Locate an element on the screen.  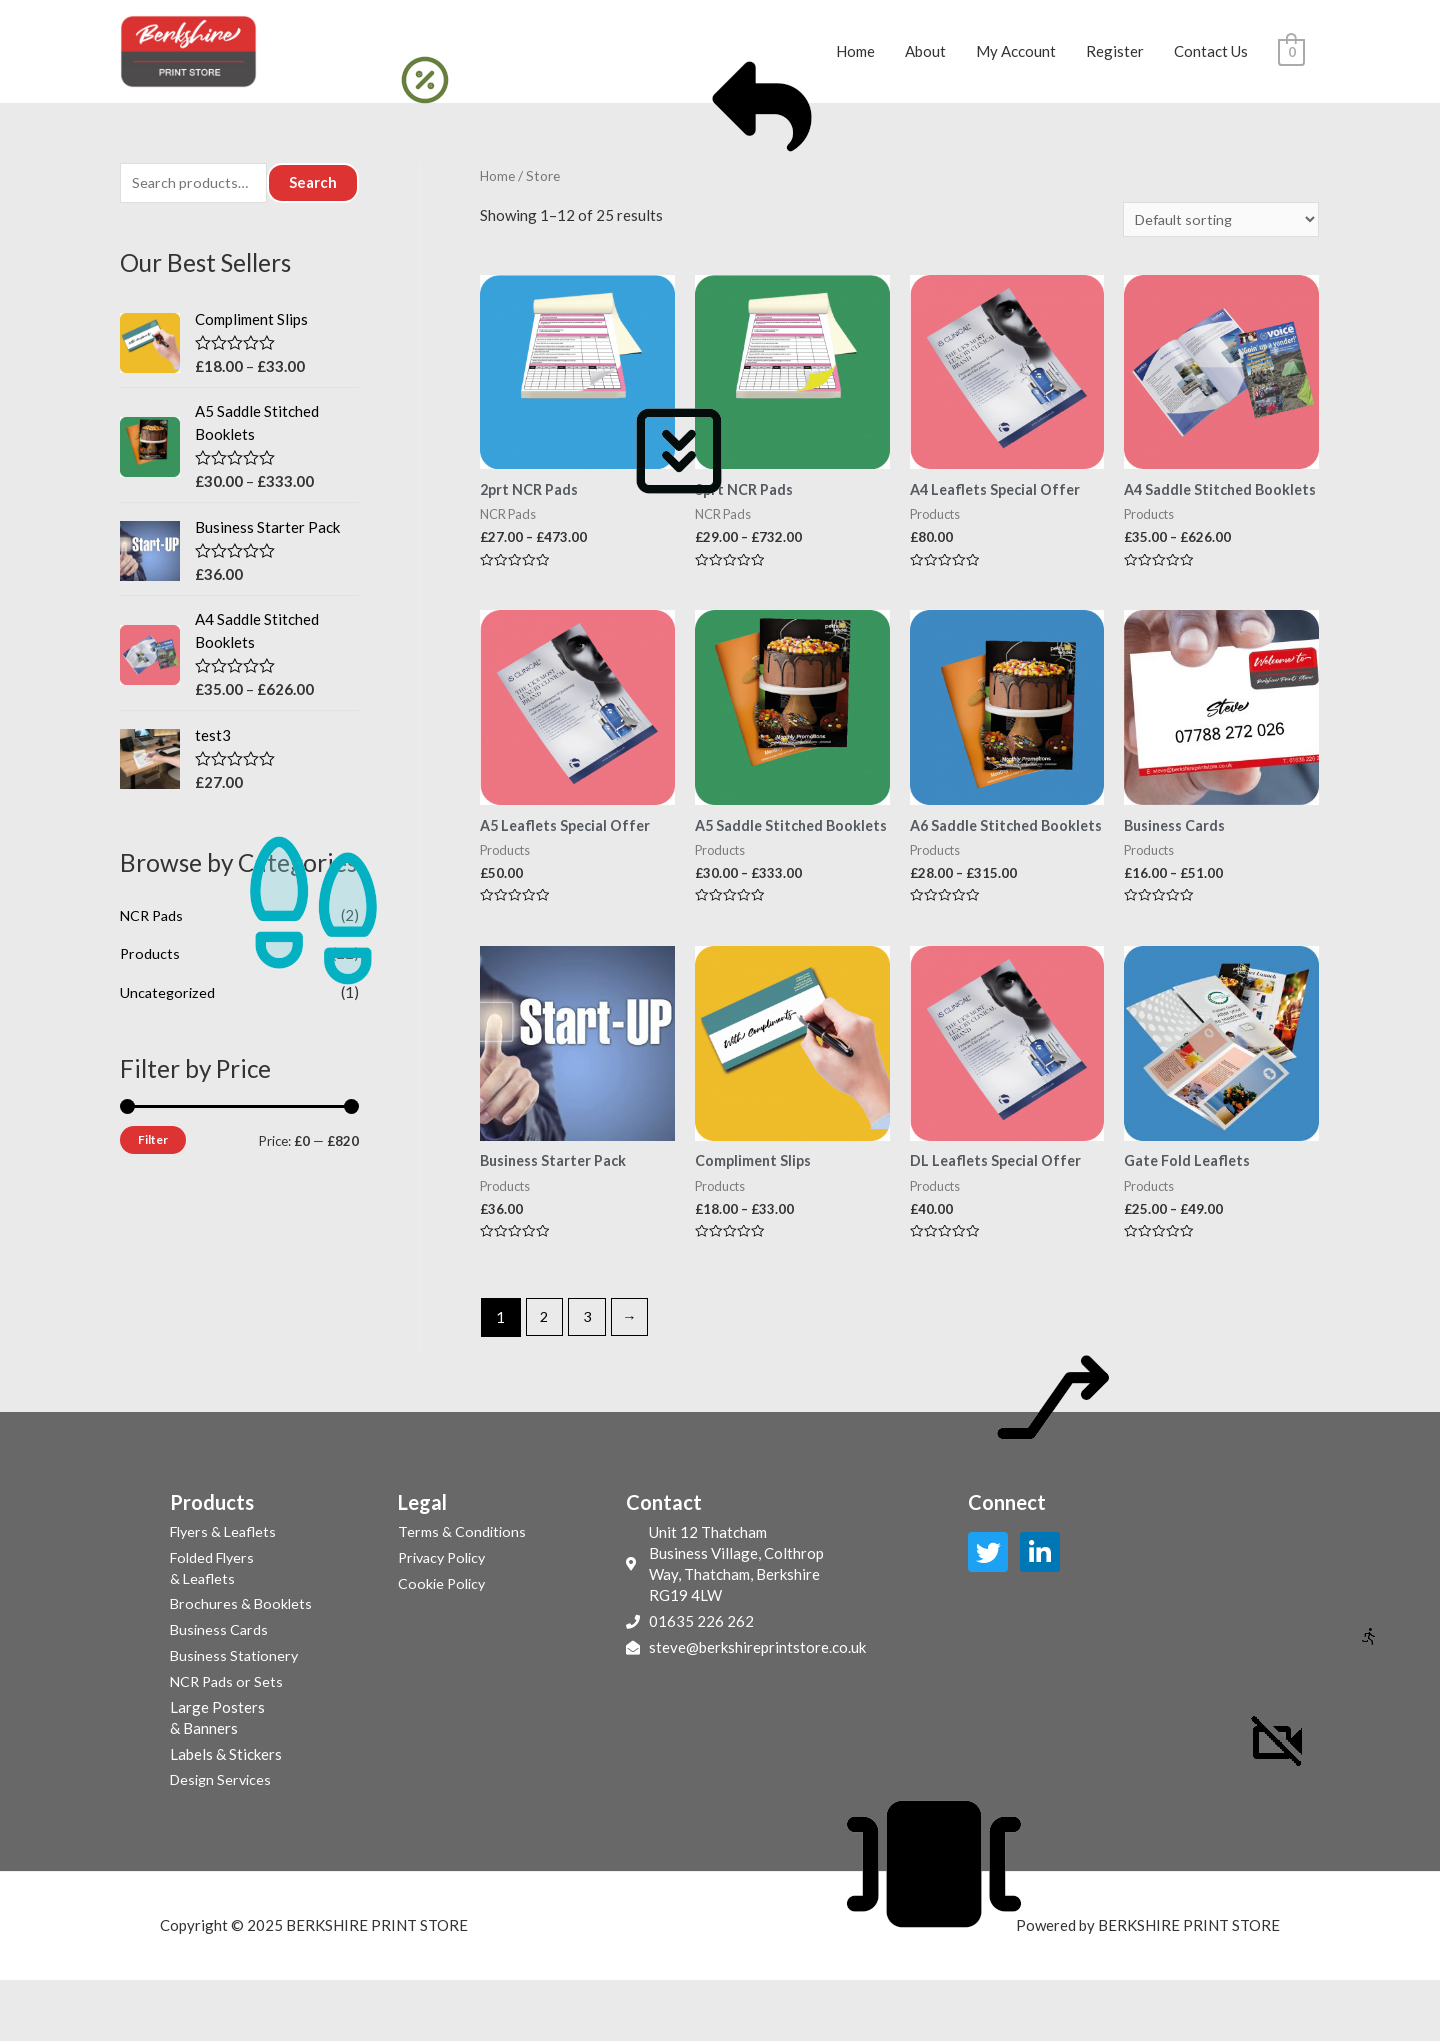
scroll horizontally through content cards is located at coordinates (934, 1864).